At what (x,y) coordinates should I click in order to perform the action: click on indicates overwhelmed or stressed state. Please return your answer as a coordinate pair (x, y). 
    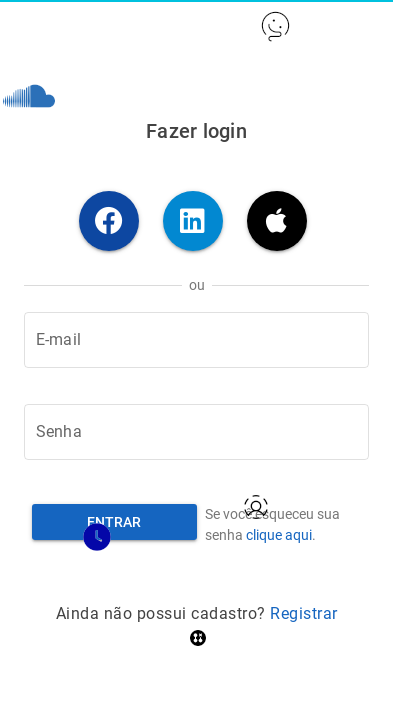
    Looking at the image, I should click on (275, 25).